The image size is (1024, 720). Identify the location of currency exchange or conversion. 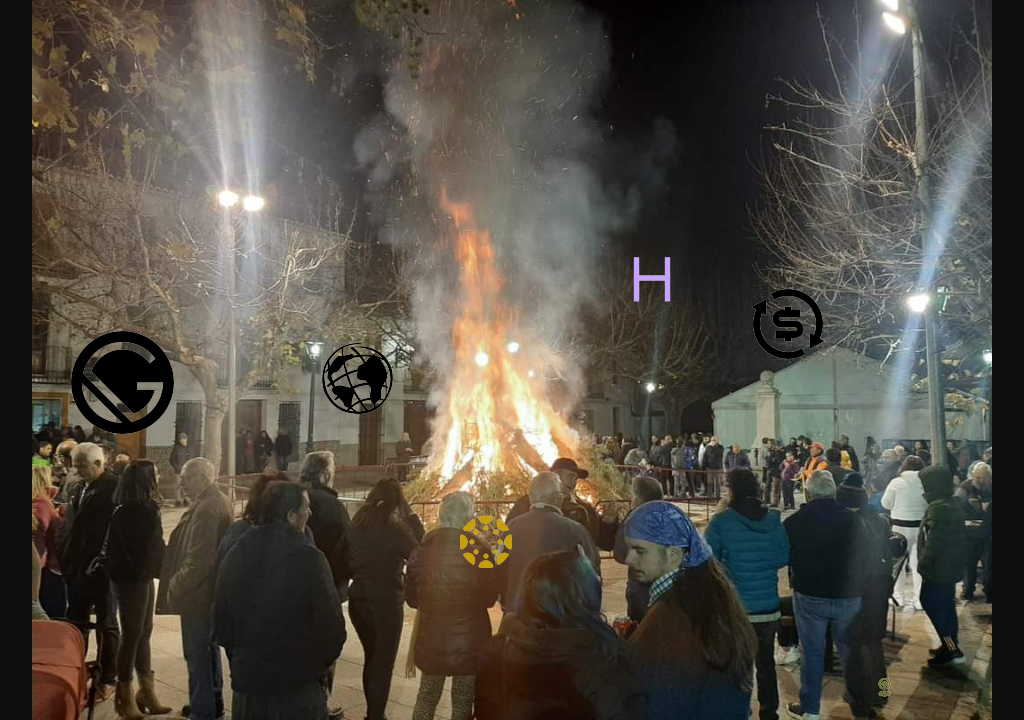
(788, 324).